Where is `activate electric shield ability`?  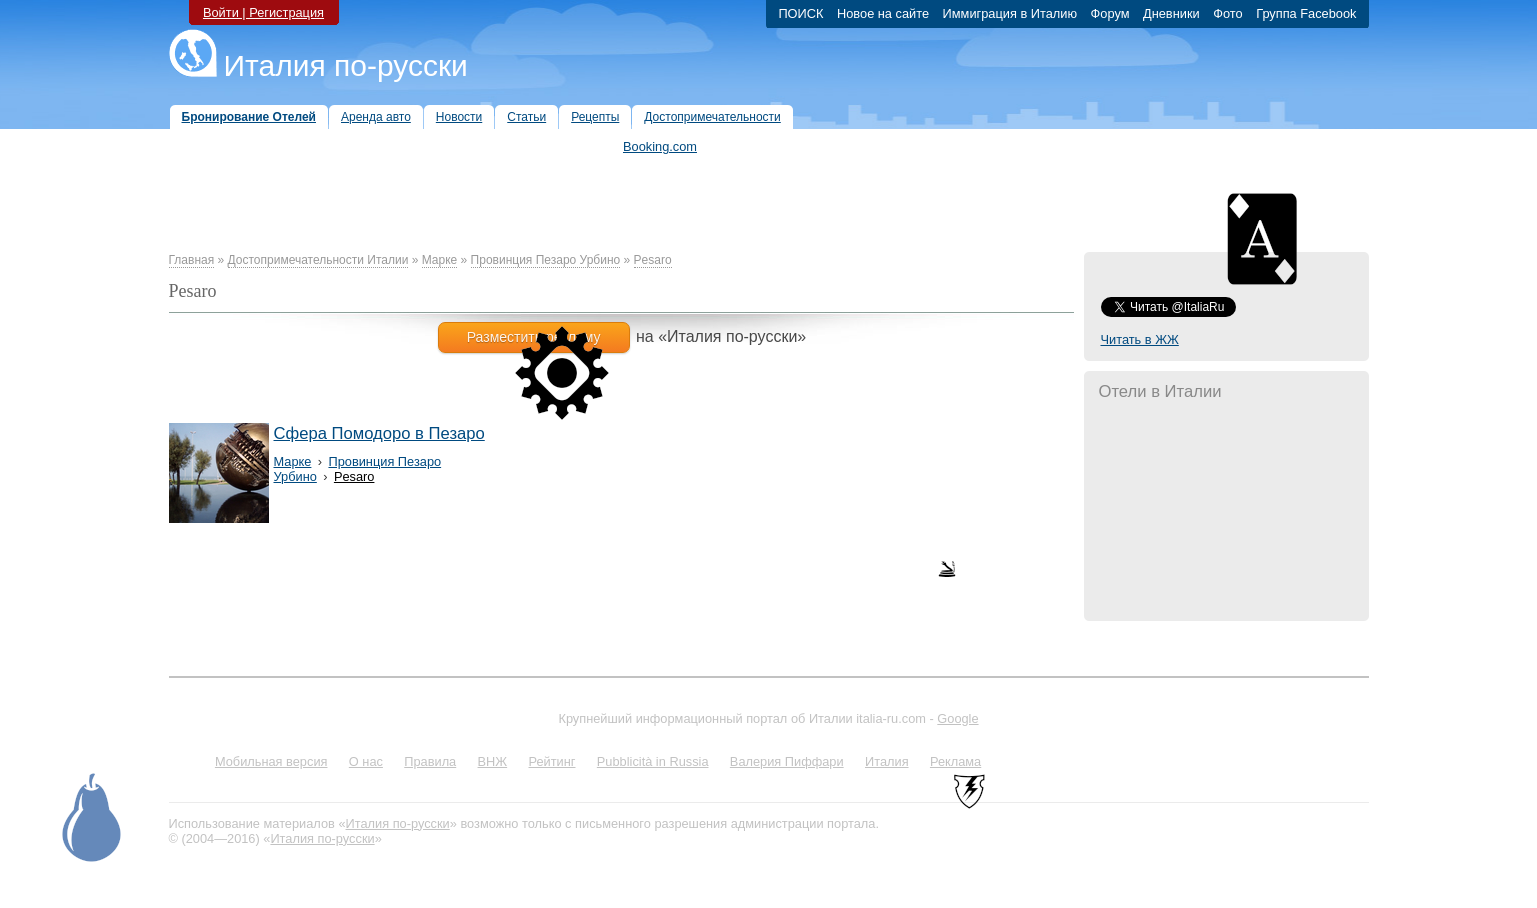
activate electric shield ability is located at coordinates (969, 791).